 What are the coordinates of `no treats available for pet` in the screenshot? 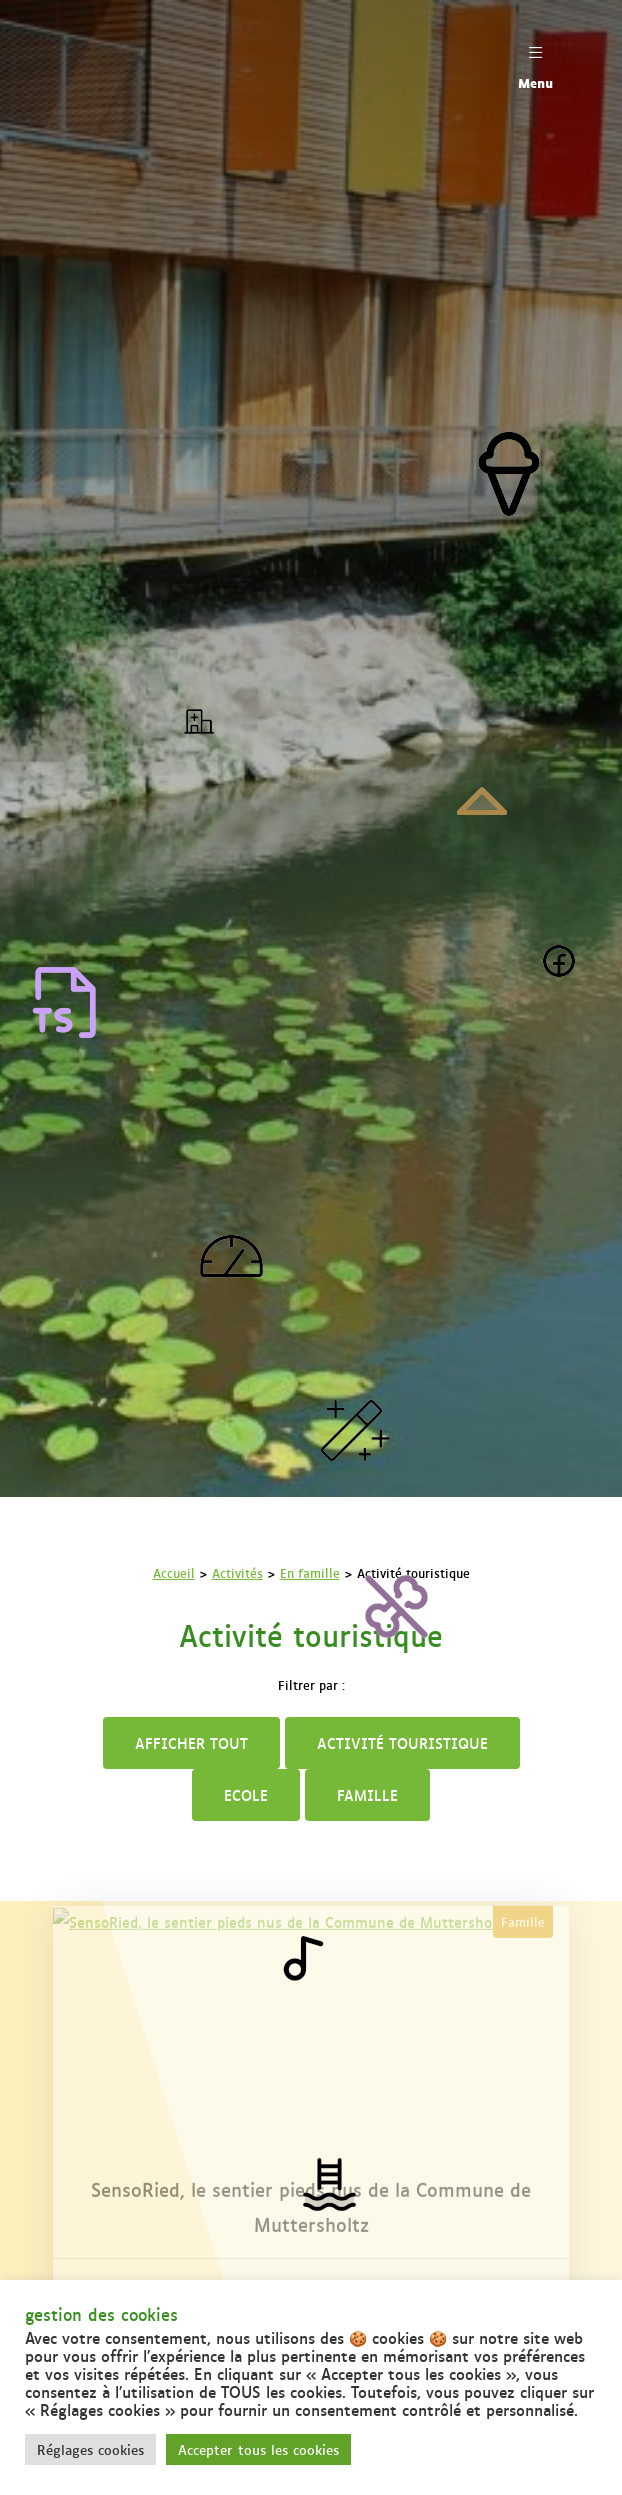 It's located at (396, 1606).